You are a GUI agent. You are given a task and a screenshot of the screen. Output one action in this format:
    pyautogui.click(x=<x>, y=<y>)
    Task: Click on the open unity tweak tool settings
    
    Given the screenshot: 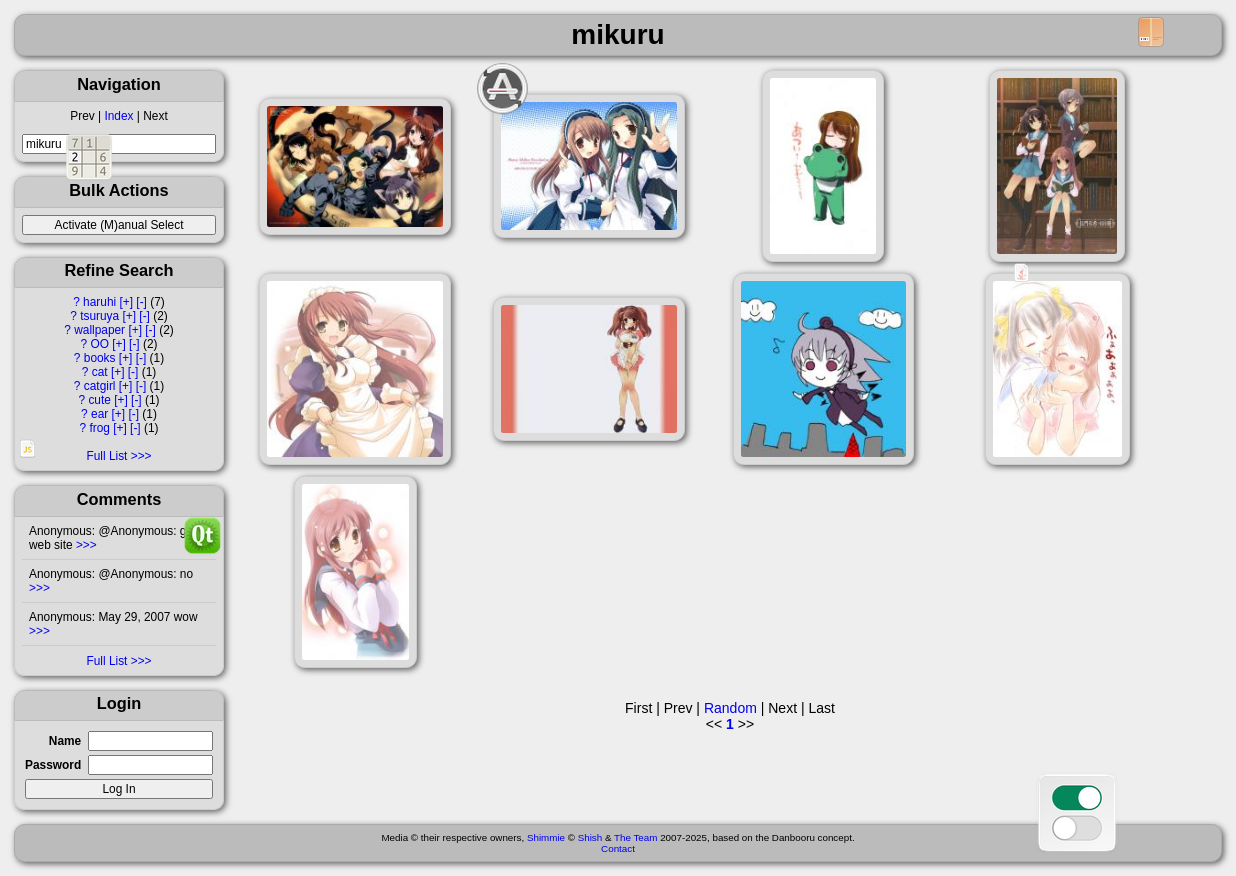 What is the action you would take?
    pyautogui.click(x=1077, y=813)
    